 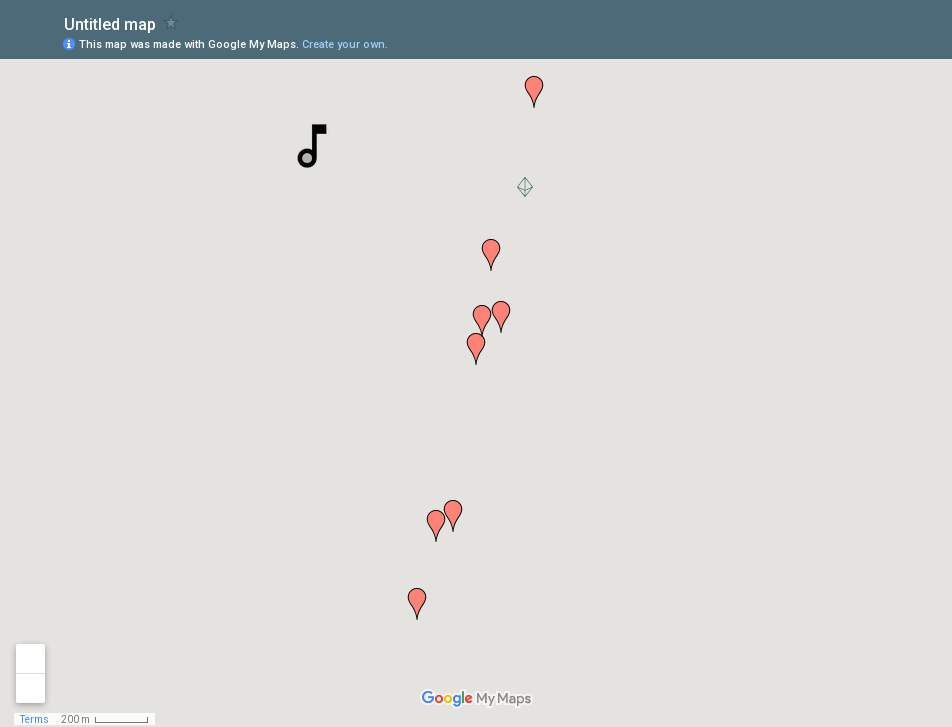 What do you see at coordinates (312, 146) in the screenshot?
I see `access music or audio player` at bounding box center [312, 146].